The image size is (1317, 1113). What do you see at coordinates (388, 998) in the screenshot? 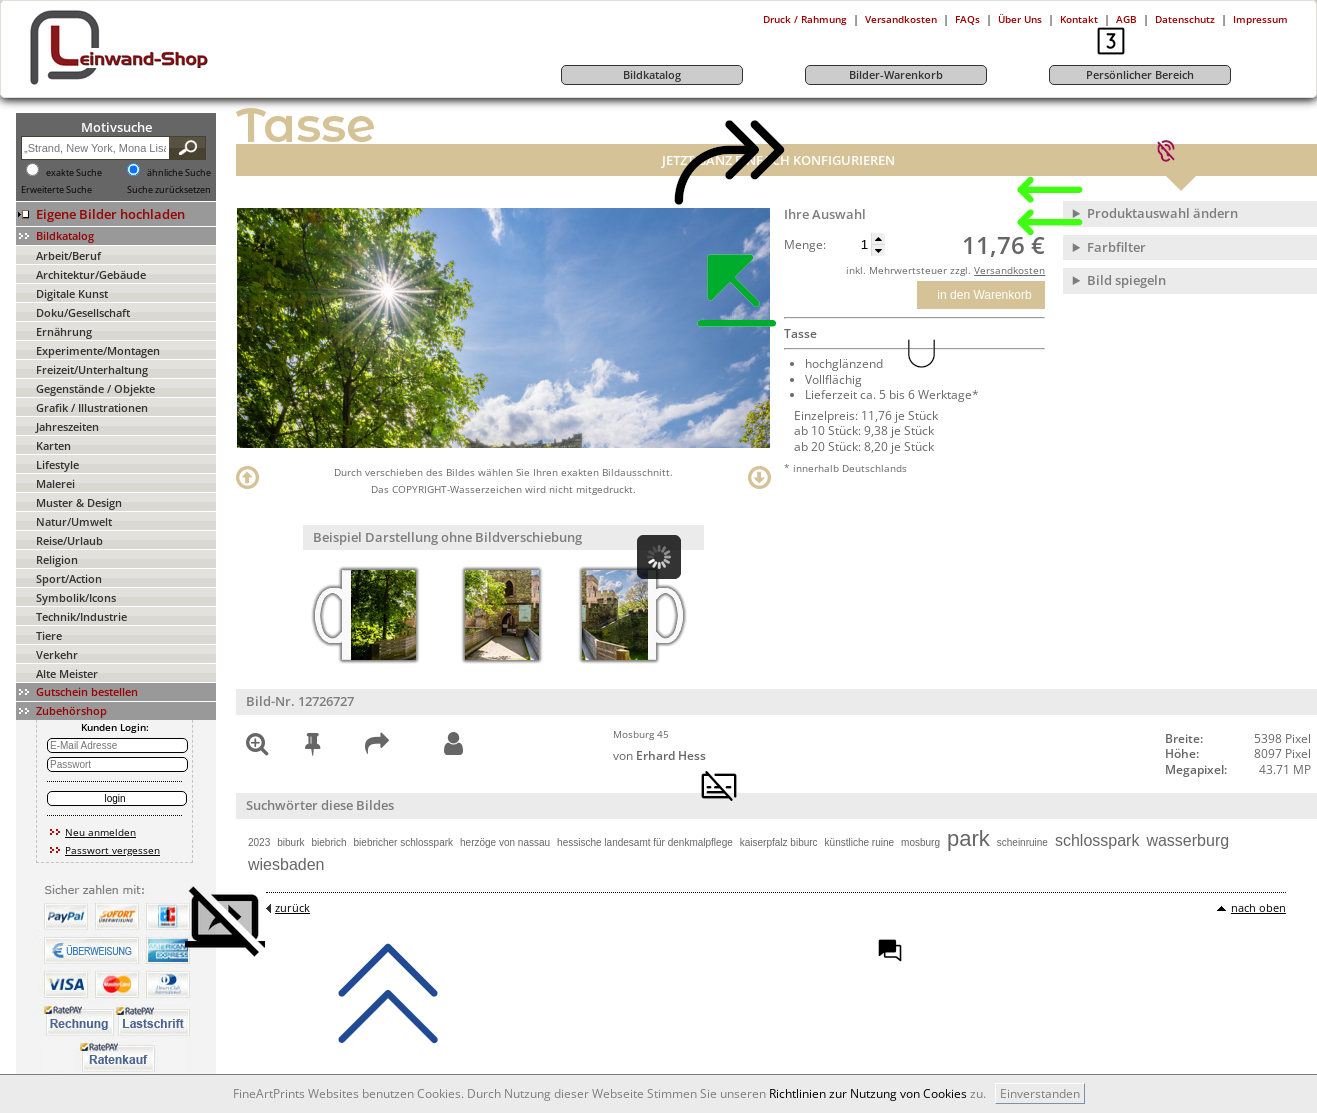
I see `scroll to top of page` at bounding box center [388, 998].